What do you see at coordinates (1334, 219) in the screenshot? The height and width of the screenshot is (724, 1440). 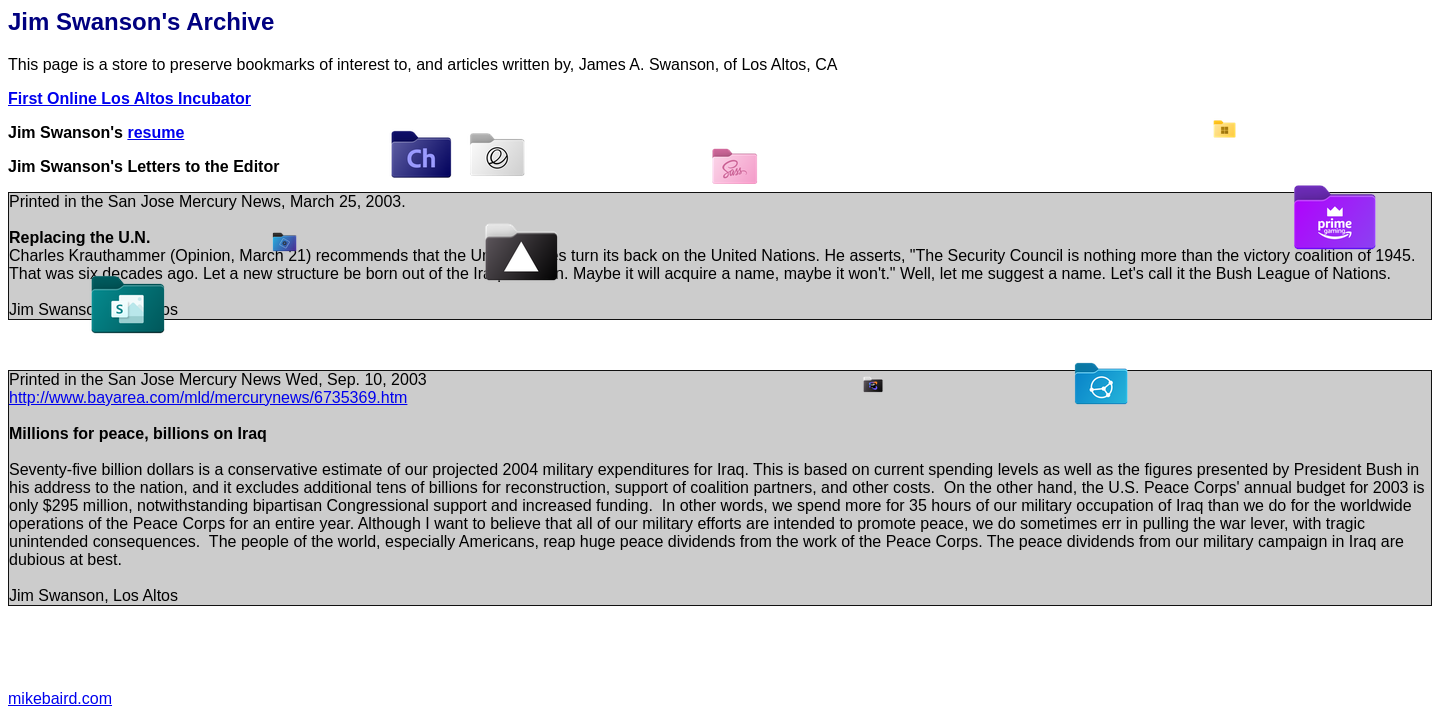 I see `open prime gaming folder` at bounding box center [1334, 219].